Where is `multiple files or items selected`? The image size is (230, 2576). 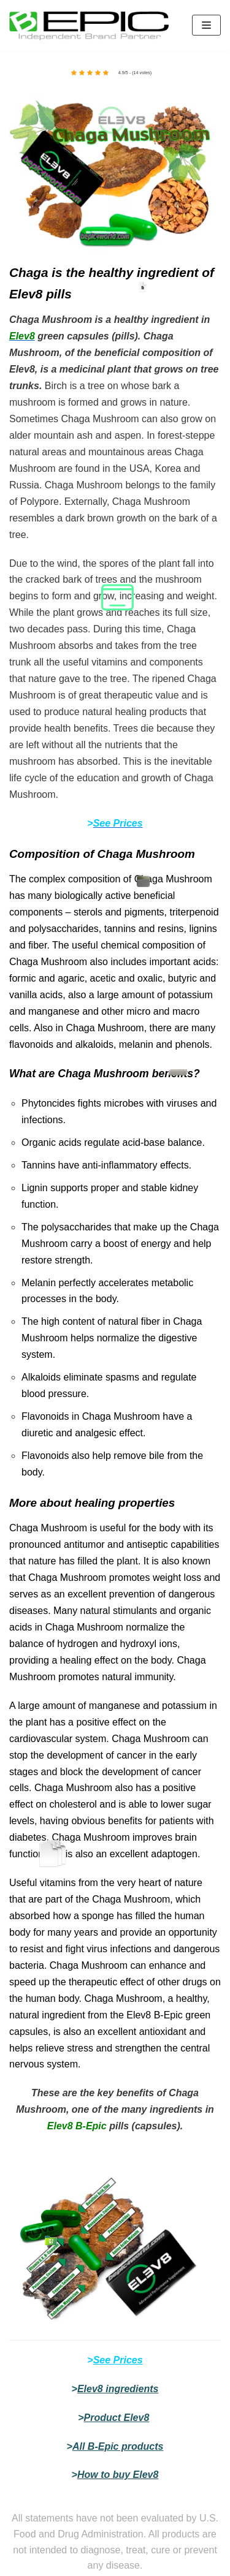
multiple files or items selected is located at coordinates (52, 1854).